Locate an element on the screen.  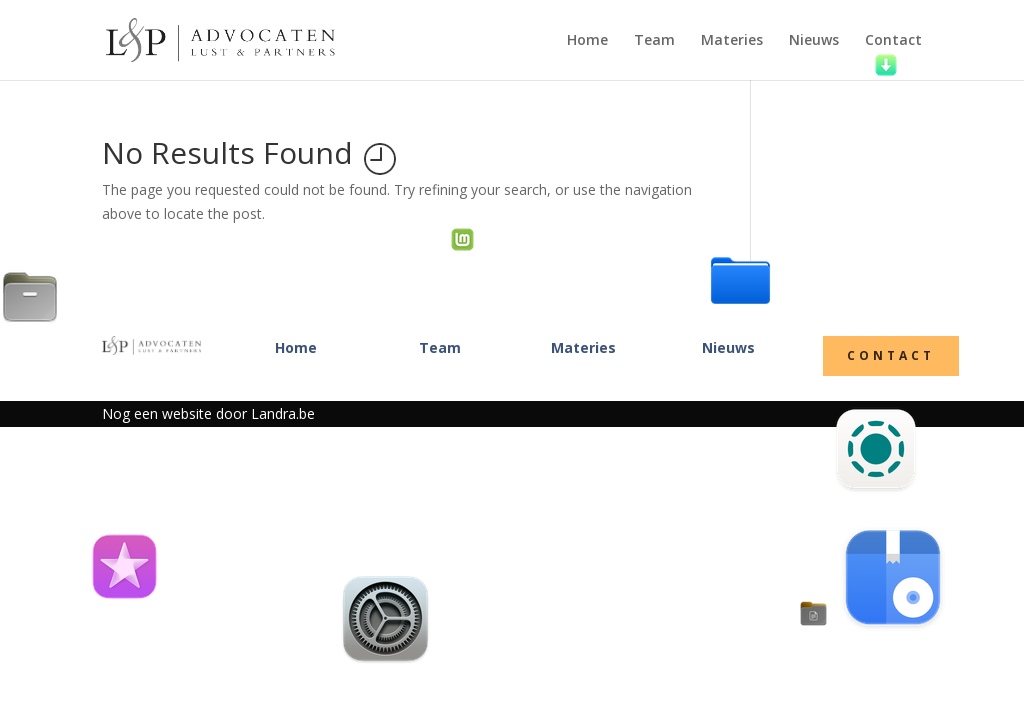
open the file manager is located at coordinates (30, 297).